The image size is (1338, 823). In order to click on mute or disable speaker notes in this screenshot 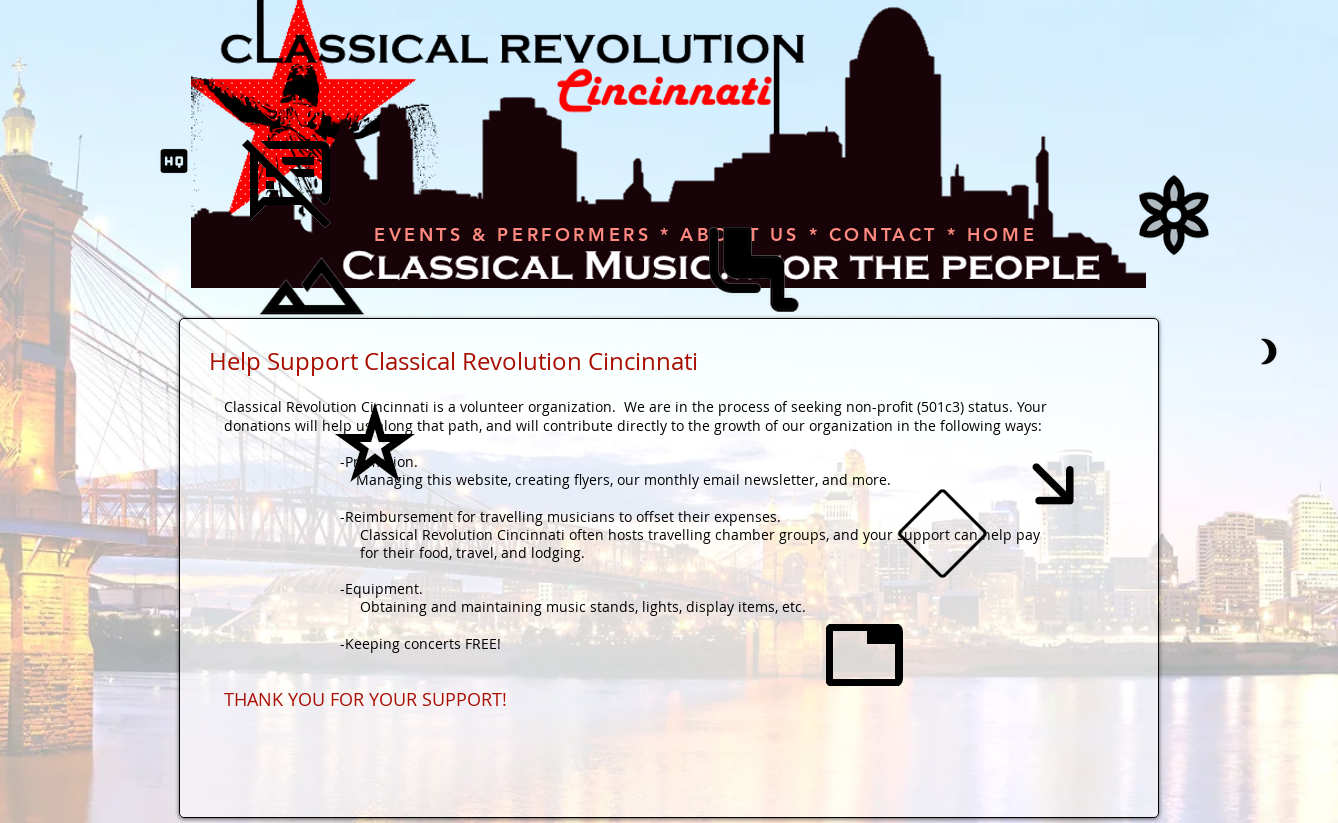, I will do `click(290, 181)`.